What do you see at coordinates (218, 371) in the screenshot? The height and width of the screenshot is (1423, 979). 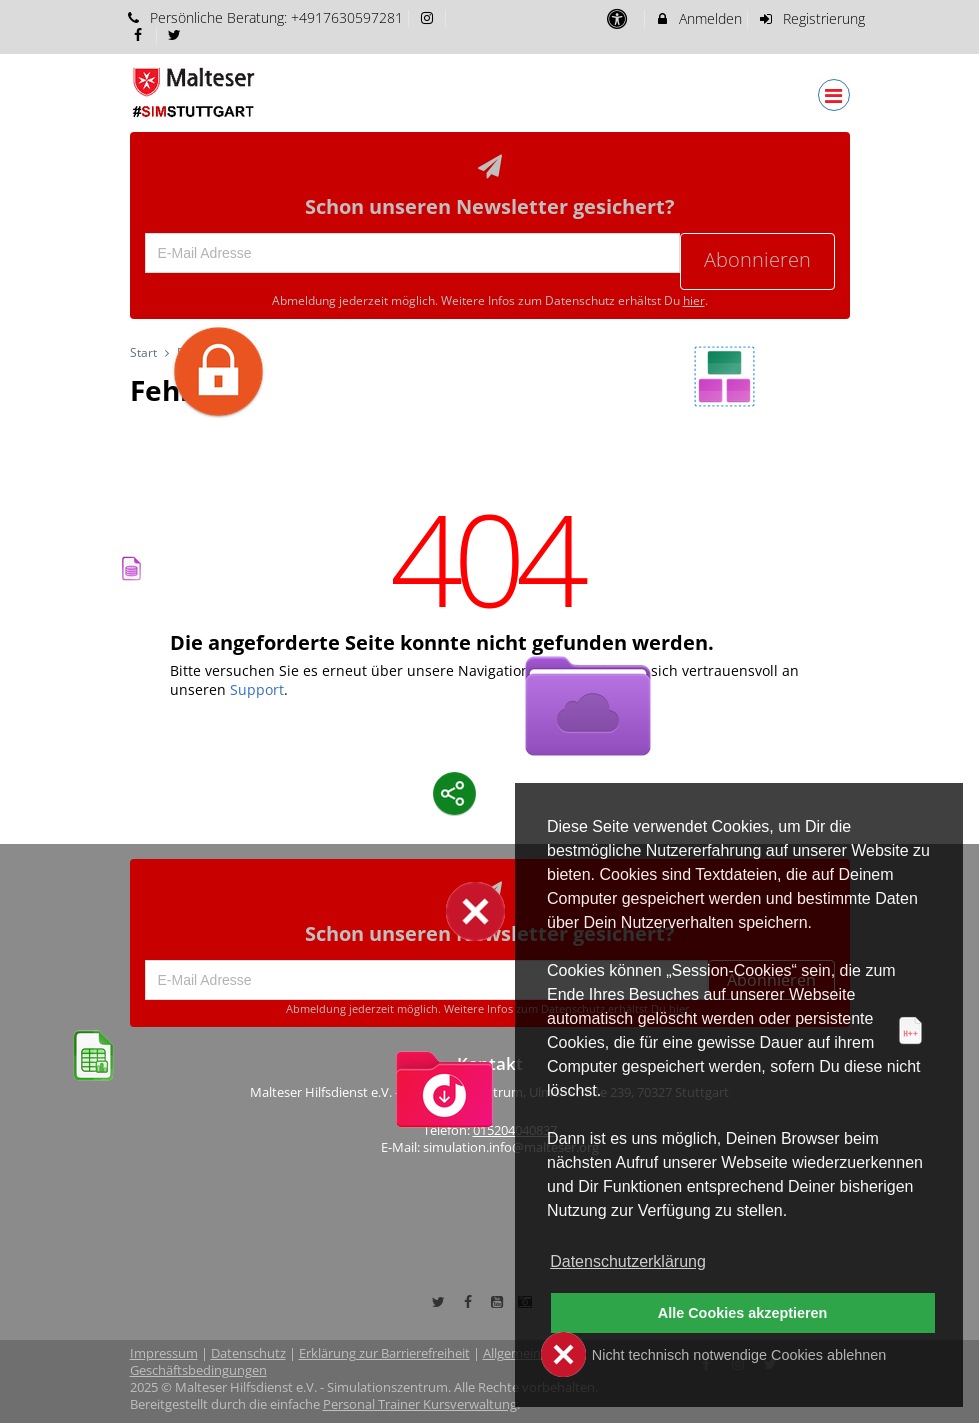 I see `access screen lock or security settings` at bounding box center [218, 371].